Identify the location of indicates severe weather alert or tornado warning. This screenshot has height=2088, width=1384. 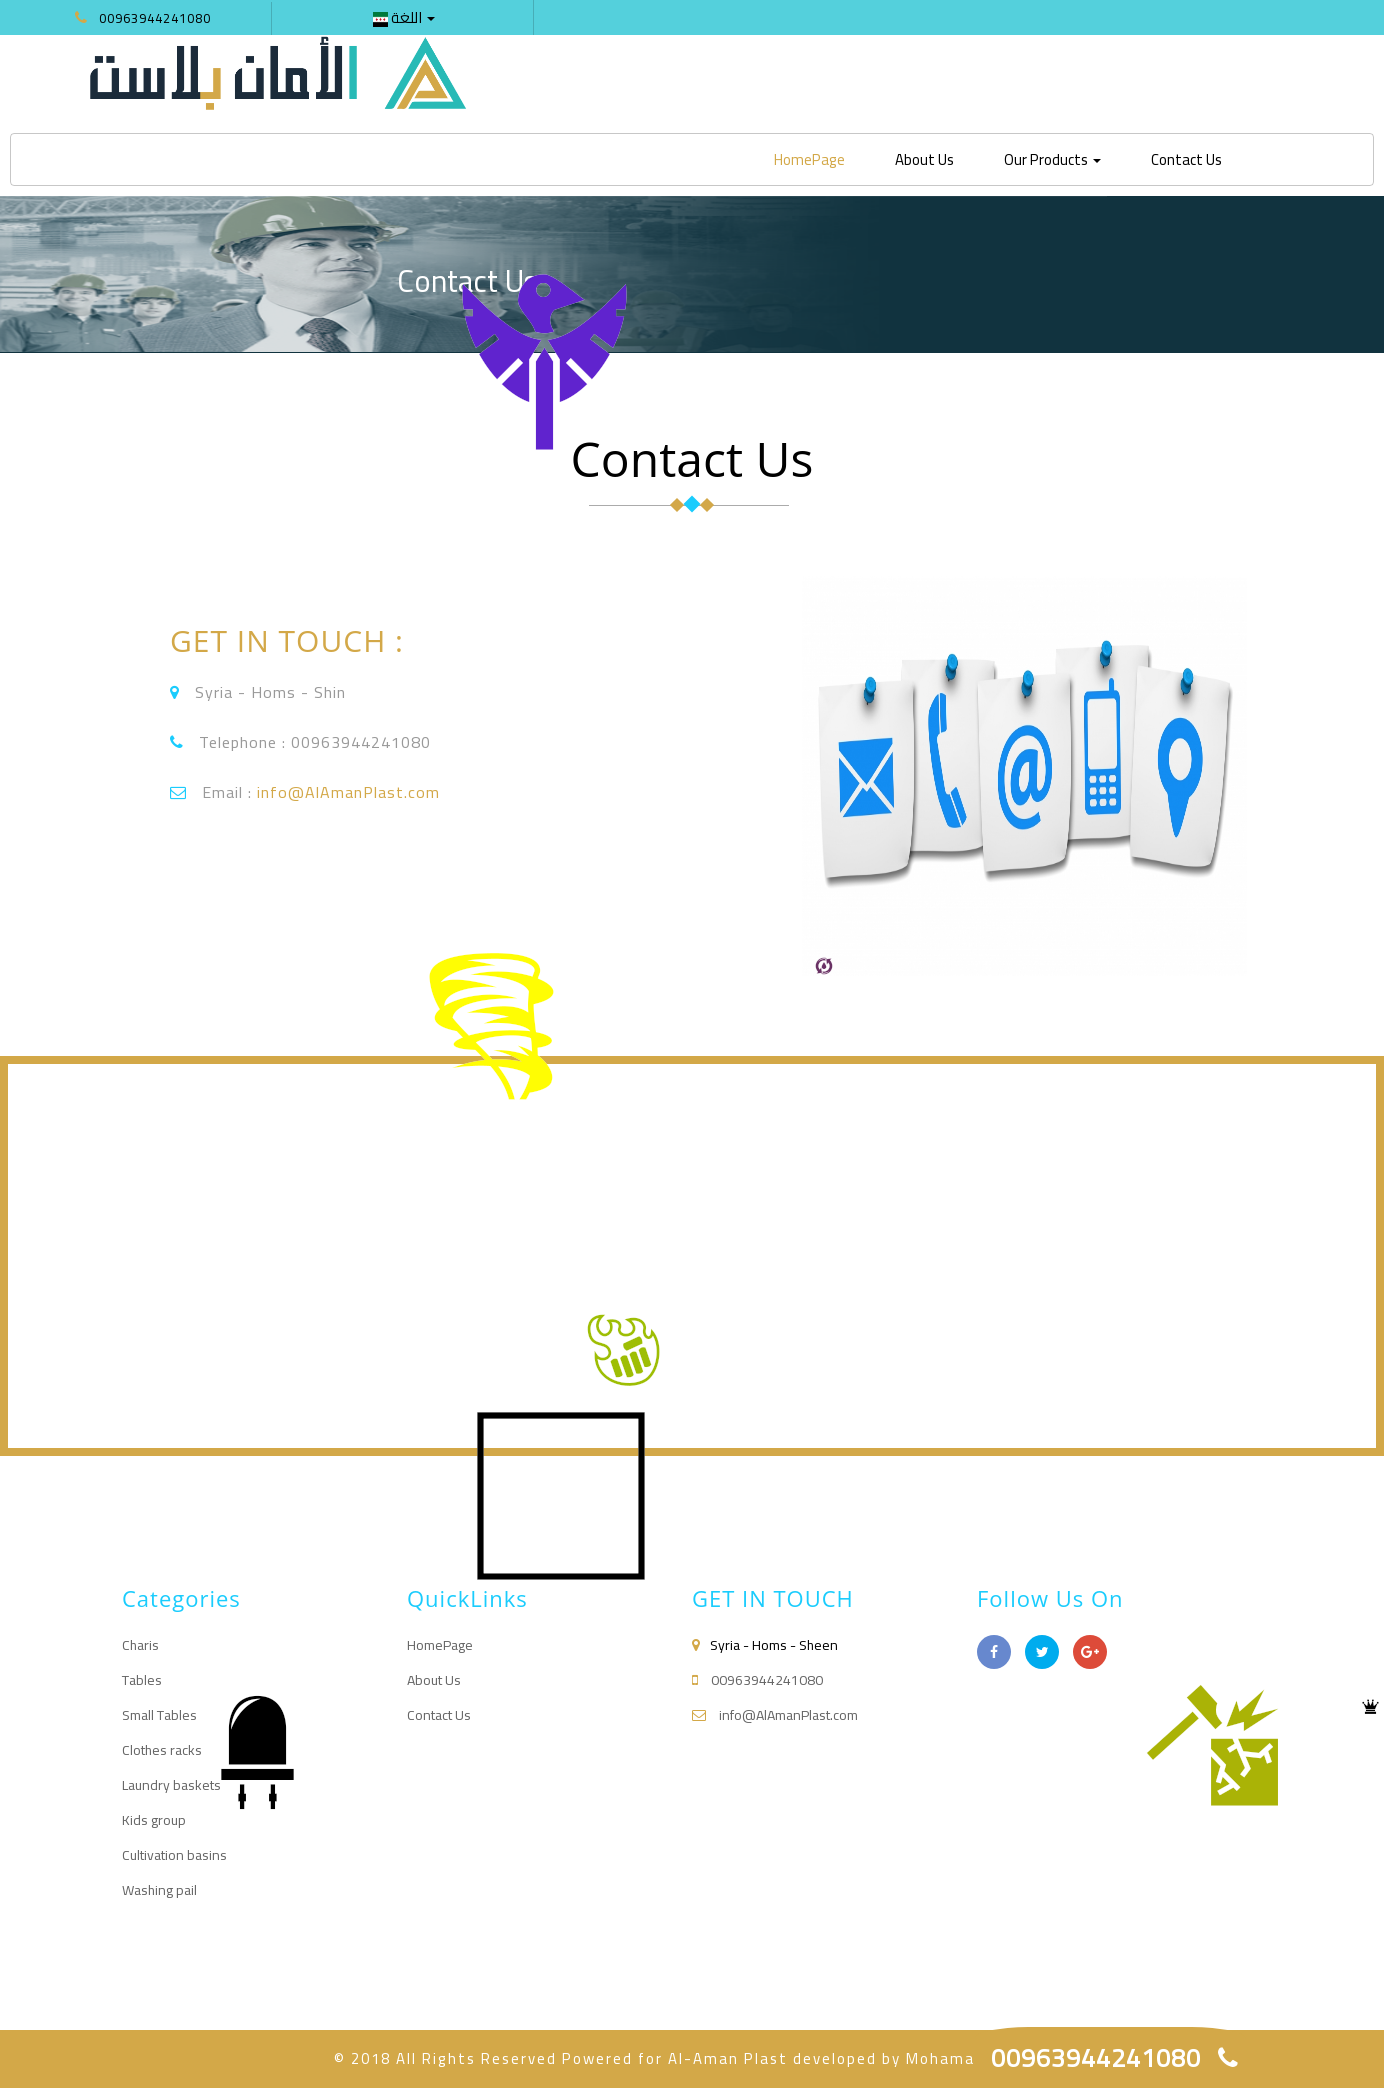
(492, 1026).